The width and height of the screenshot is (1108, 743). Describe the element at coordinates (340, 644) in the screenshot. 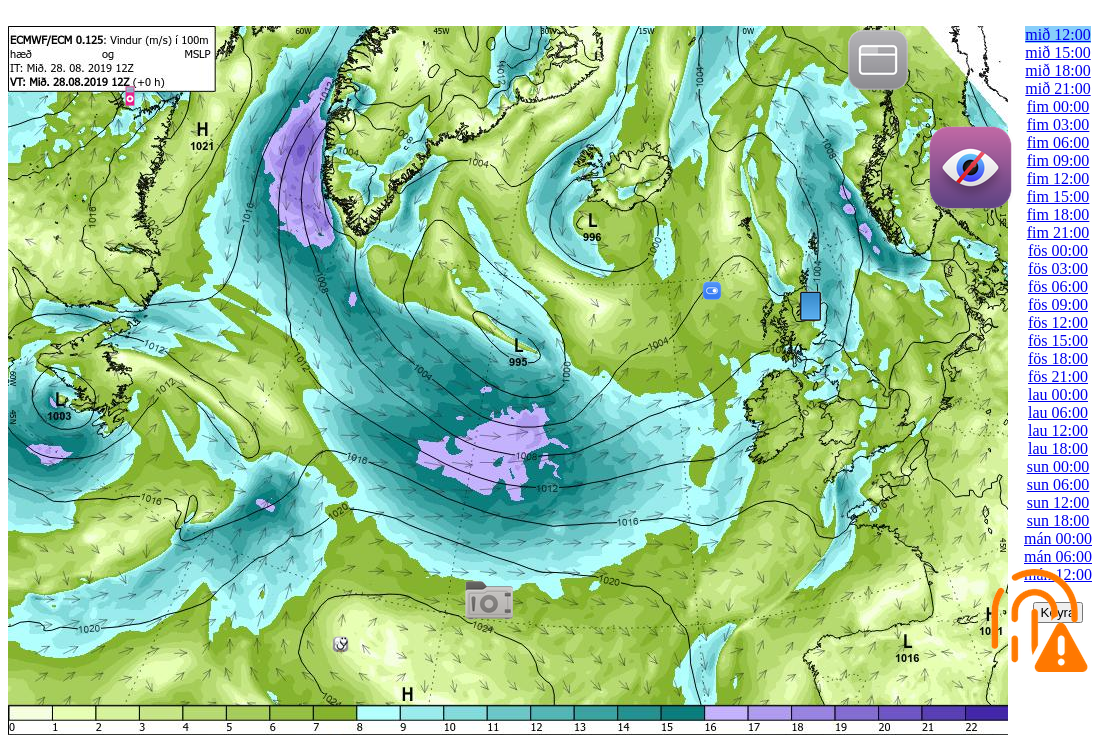

I see `access disk health and diagnostic settings` at that location.